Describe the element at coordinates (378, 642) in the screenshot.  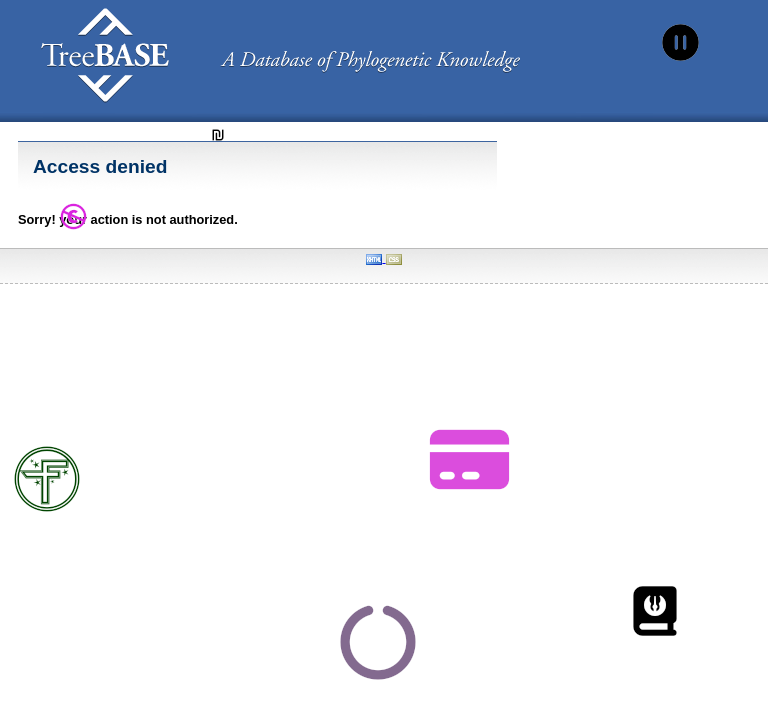
I see `loading or processing in progress` at that location.